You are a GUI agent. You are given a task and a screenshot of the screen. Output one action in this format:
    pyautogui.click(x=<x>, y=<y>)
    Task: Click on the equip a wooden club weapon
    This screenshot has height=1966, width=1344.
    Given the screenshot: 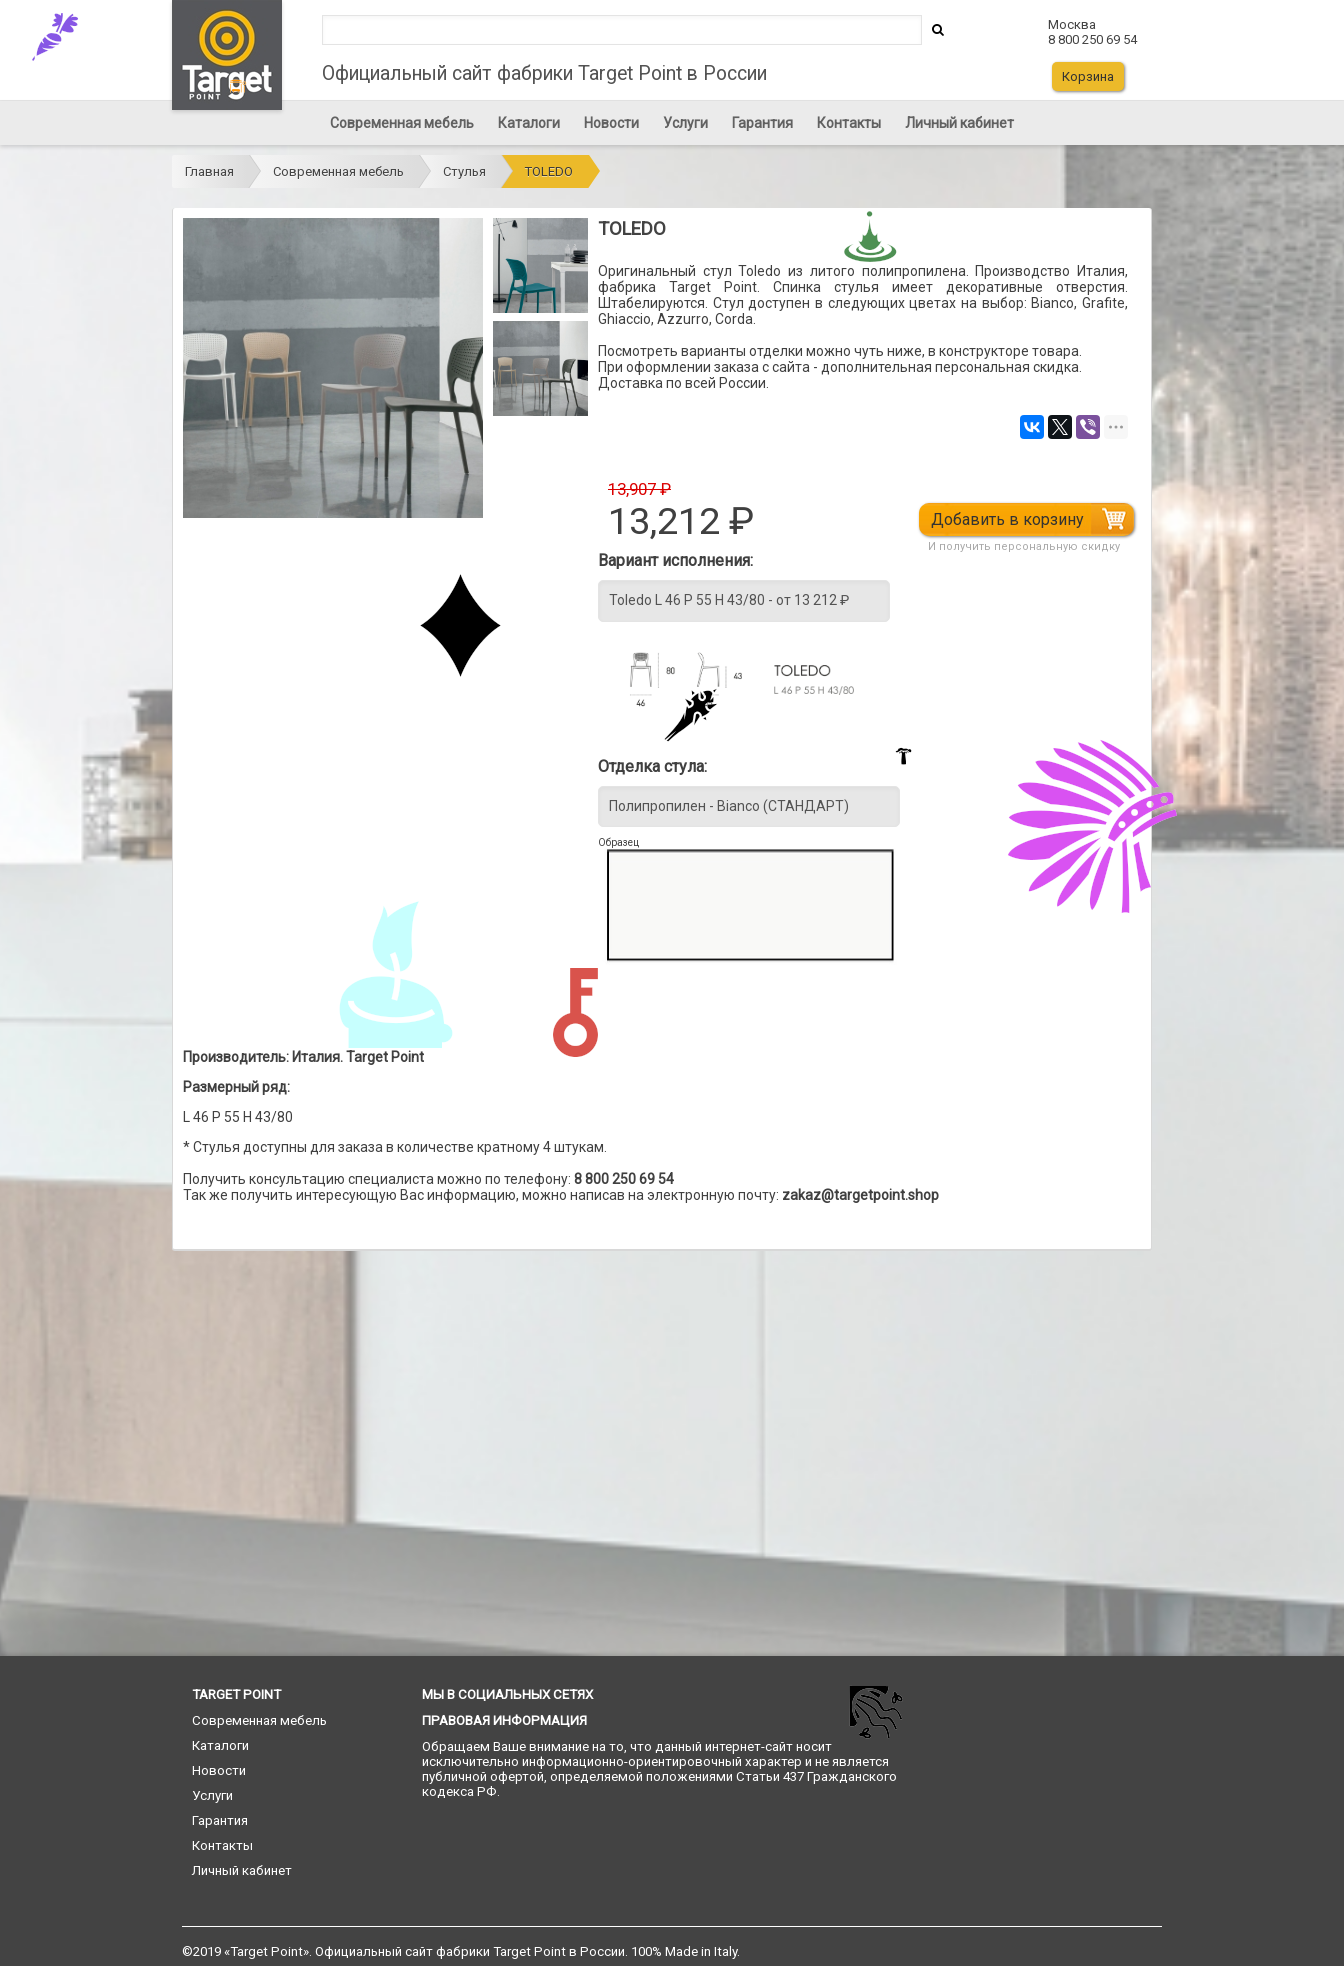 What is the action you would take?
    pyautogui.click(x=691, y=715)
    